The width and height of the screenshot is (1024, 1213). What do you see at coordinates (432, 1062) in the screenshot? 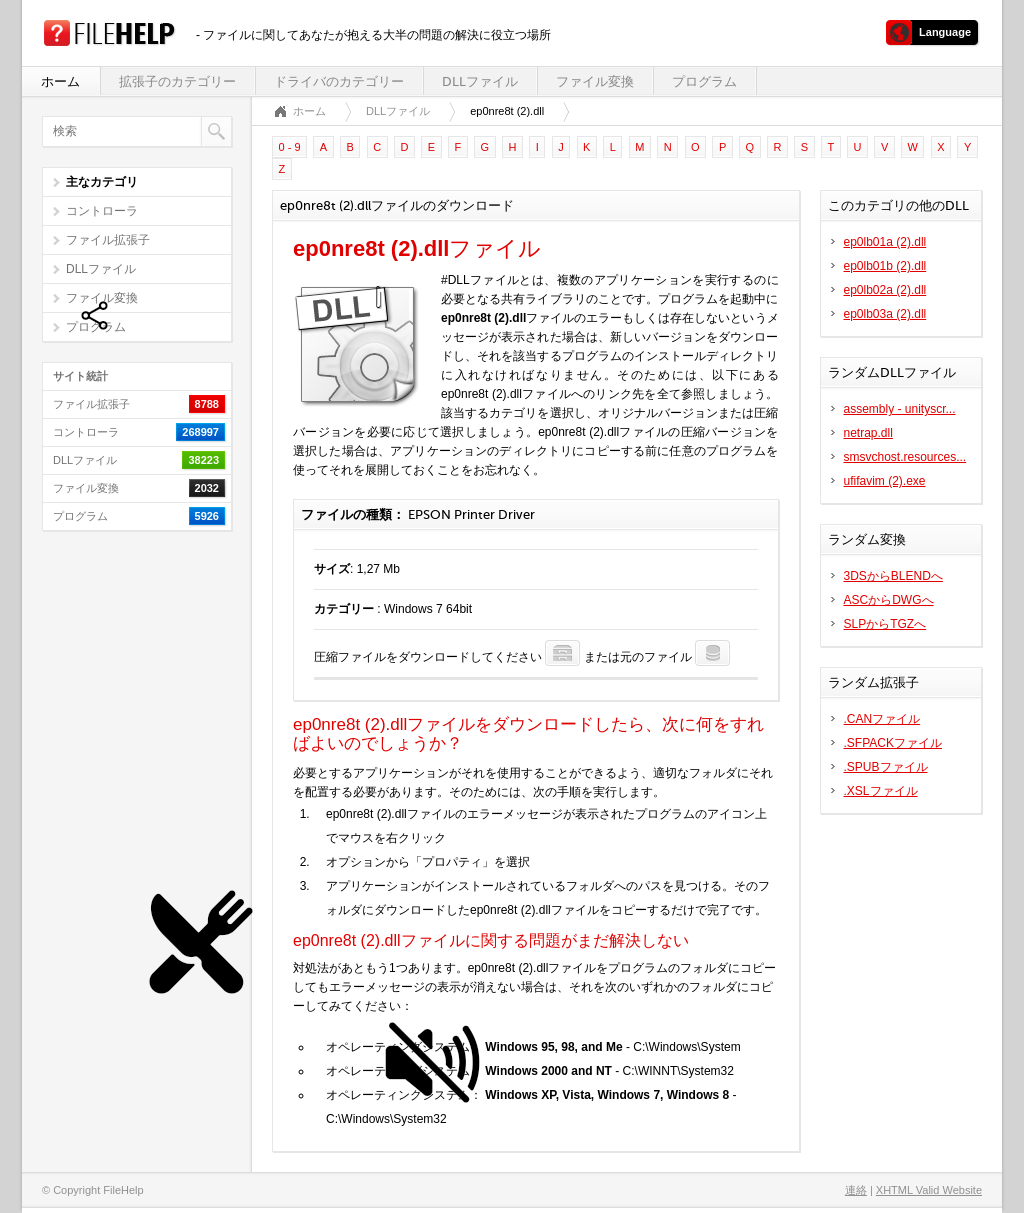
I see `mute or unmute audio` at bounding box center [432, 1062].